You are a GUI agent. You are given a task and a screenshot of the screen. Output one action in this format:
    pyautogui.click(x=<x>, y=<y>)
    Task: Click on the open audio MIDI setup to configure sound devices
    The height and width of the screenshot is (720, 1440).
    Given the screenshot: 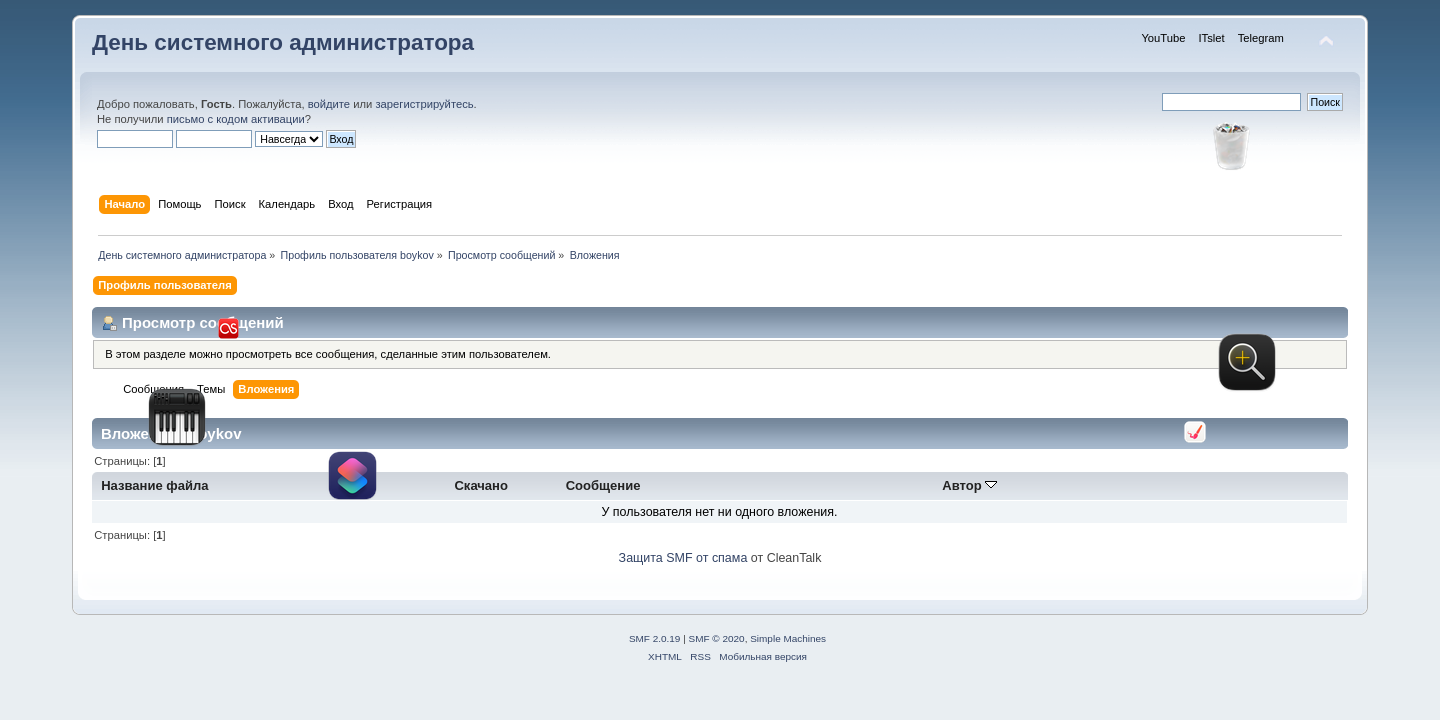 What is the action you would take?
    pyautogui.click(x=177, y=417)
    